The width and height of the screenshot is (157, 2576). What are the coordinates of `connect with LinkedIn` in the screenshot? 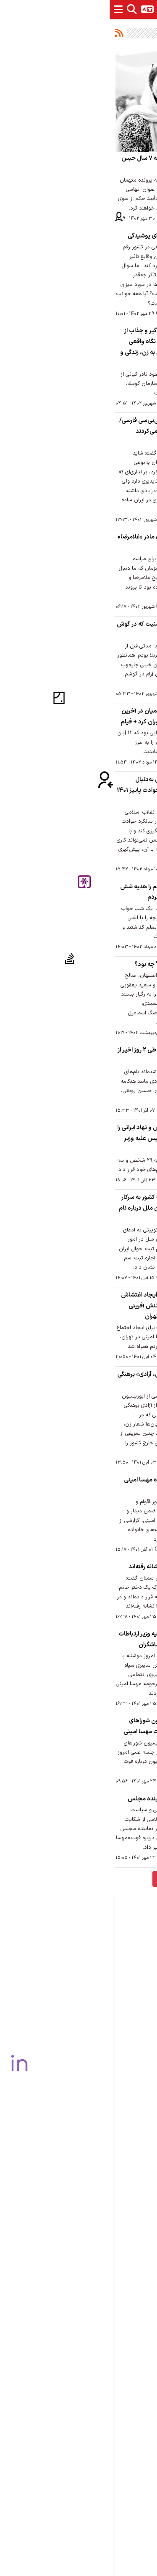 It's located at (19, 2063).